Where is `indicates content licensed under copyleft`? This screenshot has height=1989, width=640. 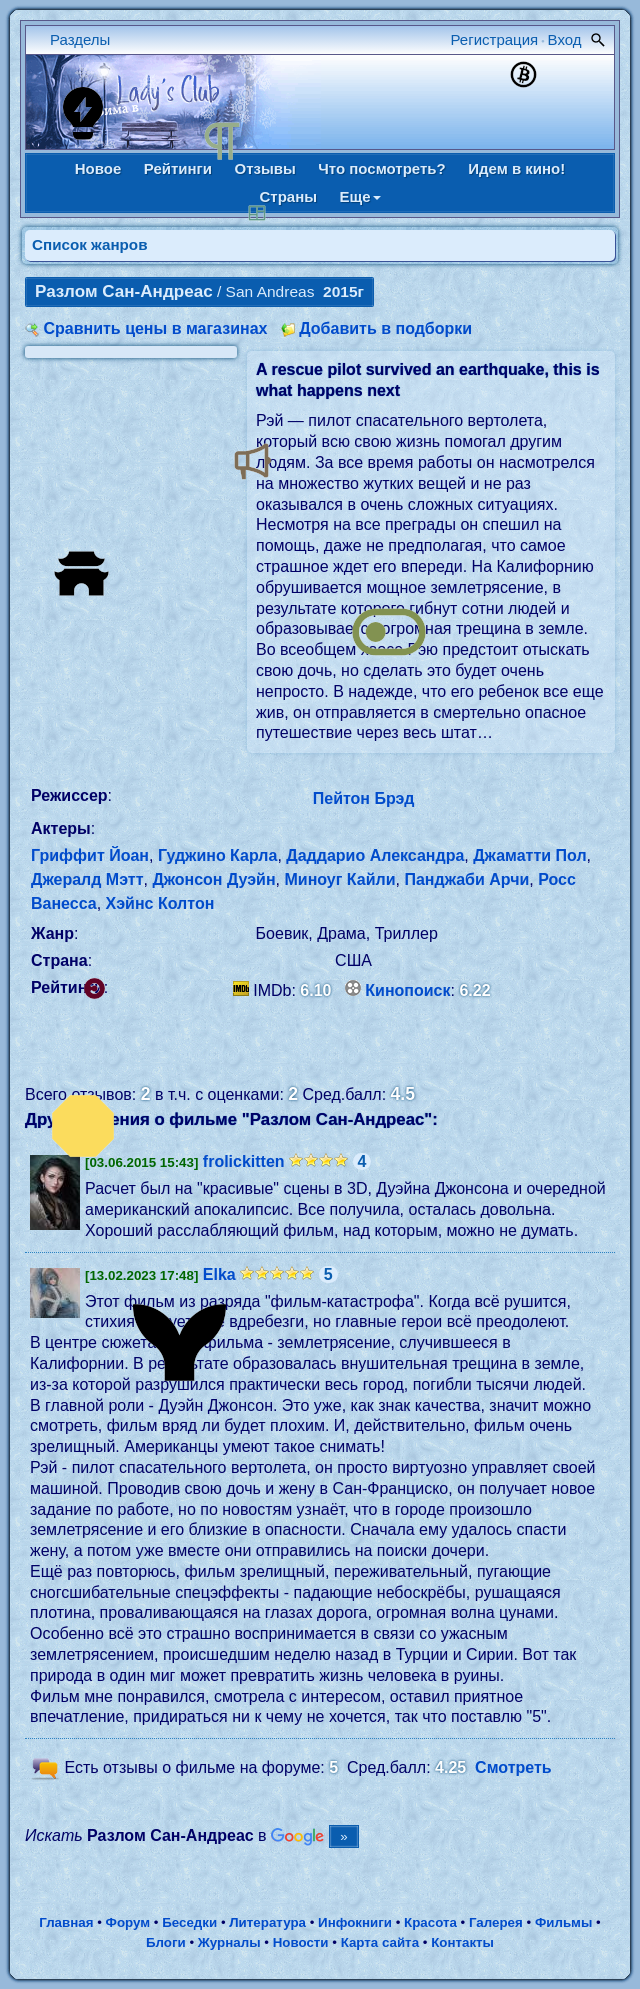
indicates content licensed under copyleft is located at coordinates (94, 988).